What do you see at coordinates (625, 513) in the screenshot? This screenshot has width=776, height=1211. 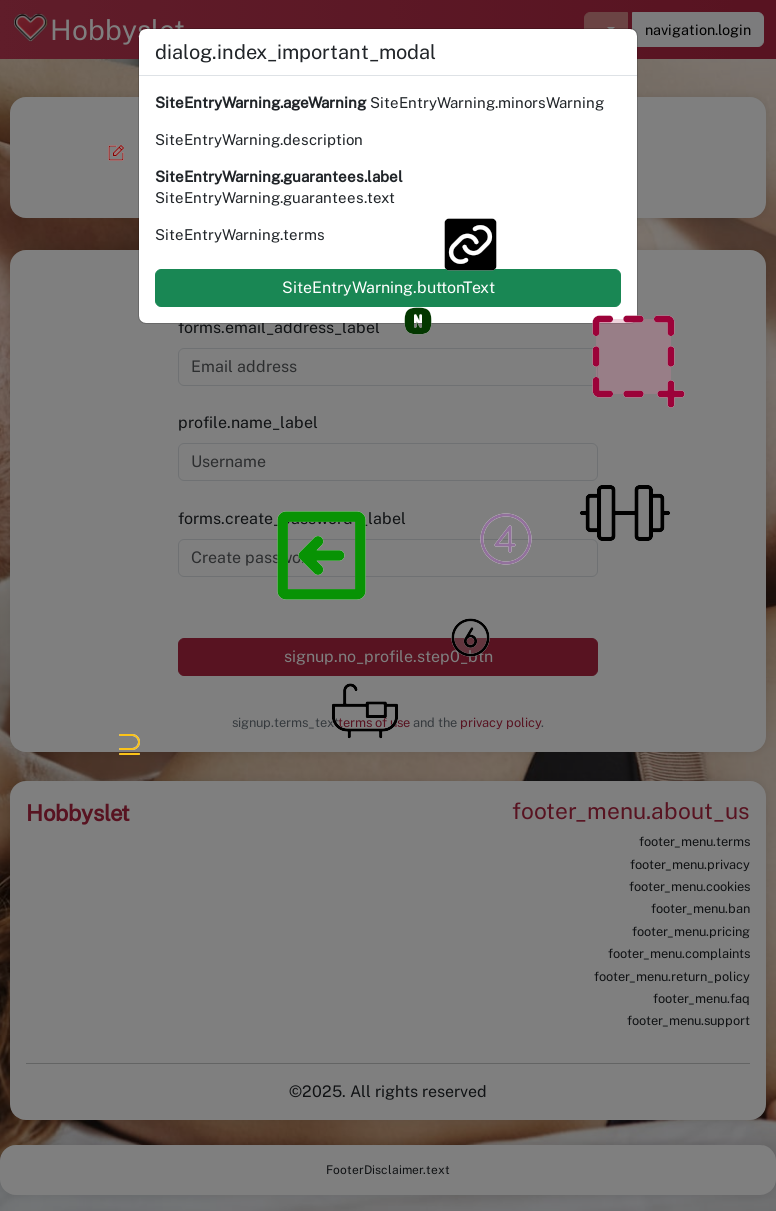 I see `access workout or fitness features` at bounding box center [625, 513].